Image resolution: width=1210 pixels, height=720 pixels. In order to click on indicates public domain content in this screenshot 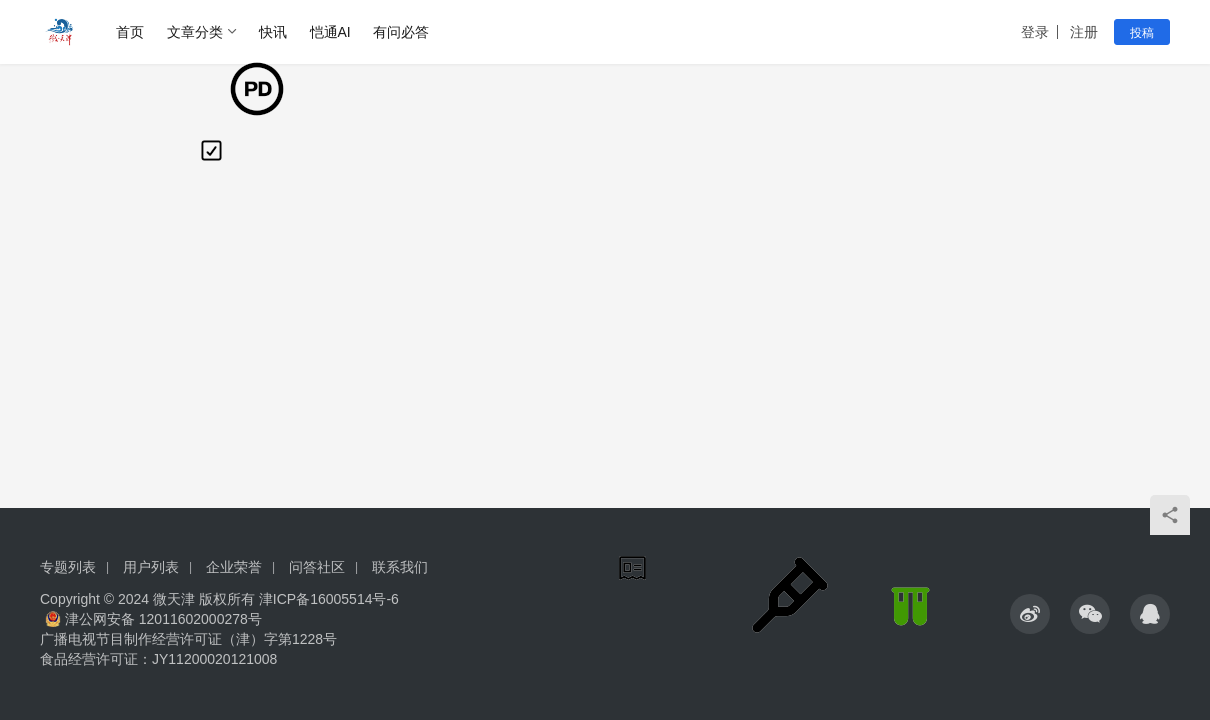, I will do `click(257, 89)`.